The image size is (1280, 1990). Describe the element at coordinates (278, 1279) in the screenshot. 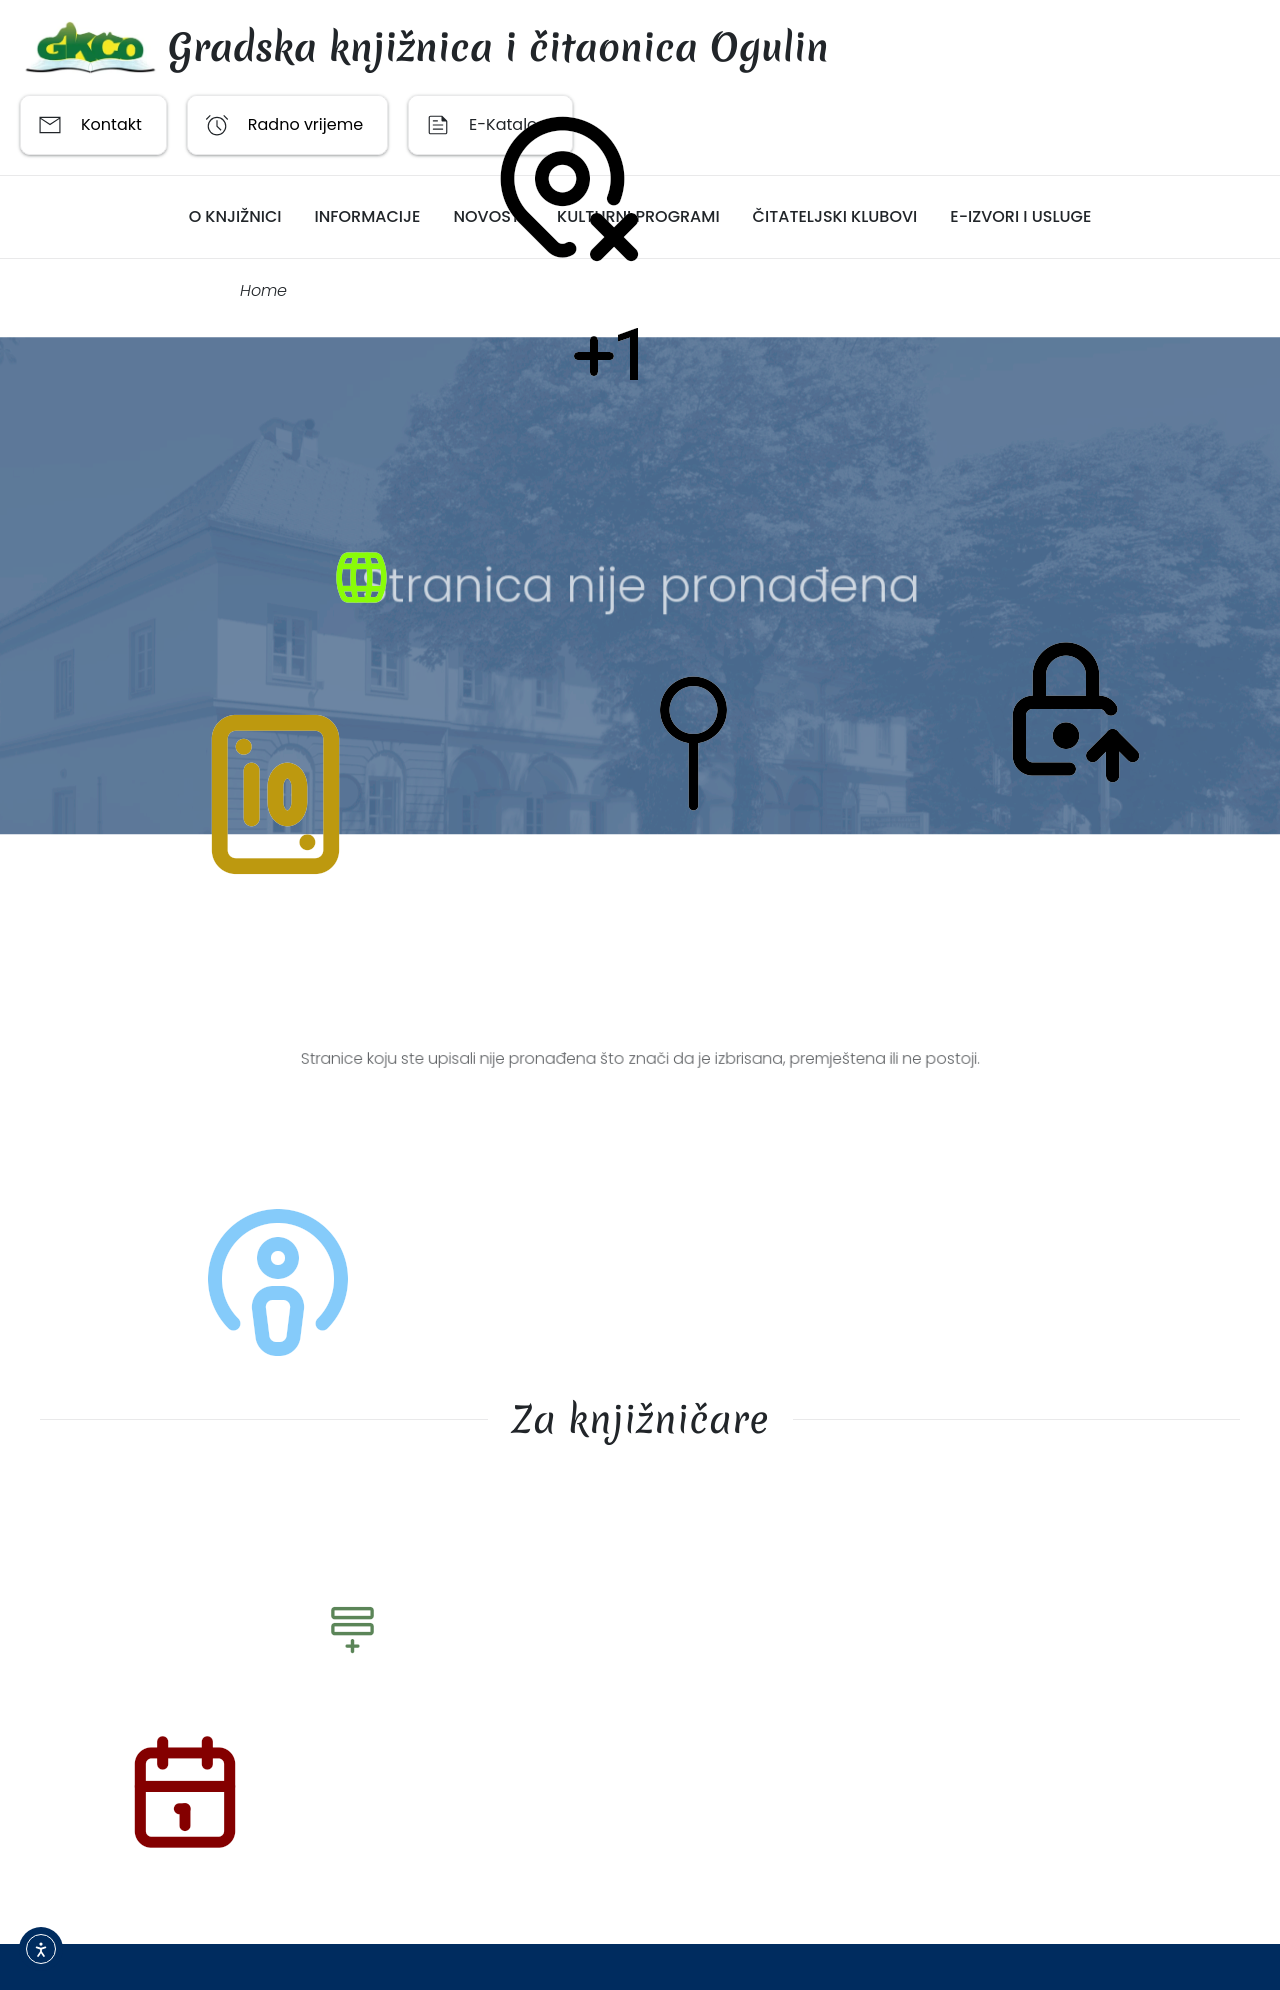

I see `open apple podcasts app` at that location.